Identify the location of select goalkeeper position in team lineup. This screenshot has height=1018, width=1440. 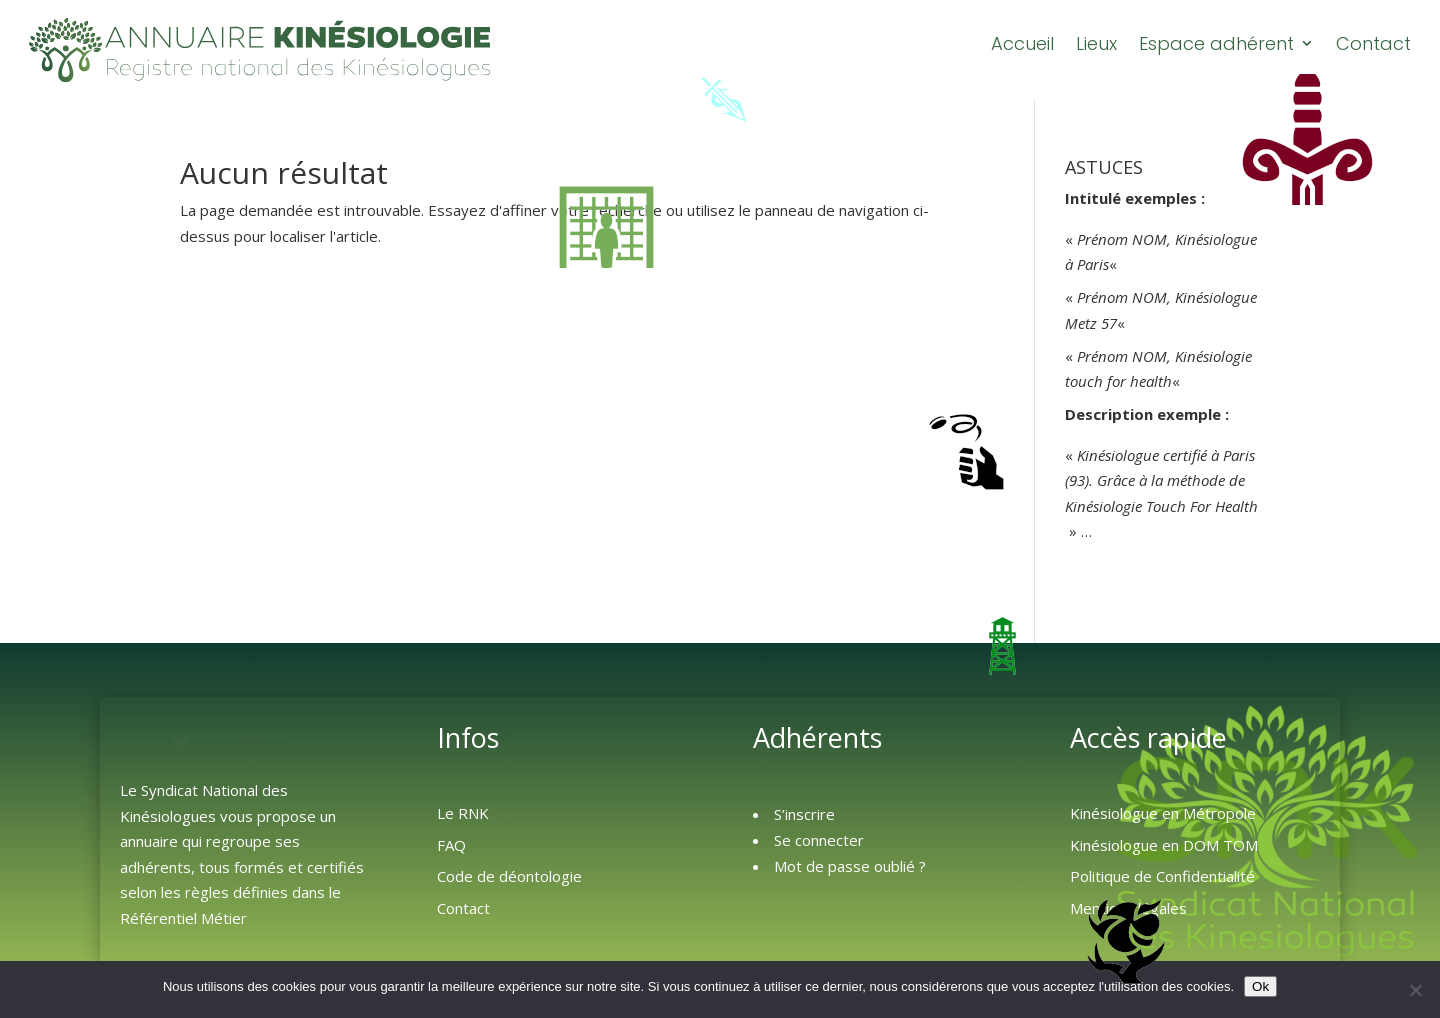
(606, 221).